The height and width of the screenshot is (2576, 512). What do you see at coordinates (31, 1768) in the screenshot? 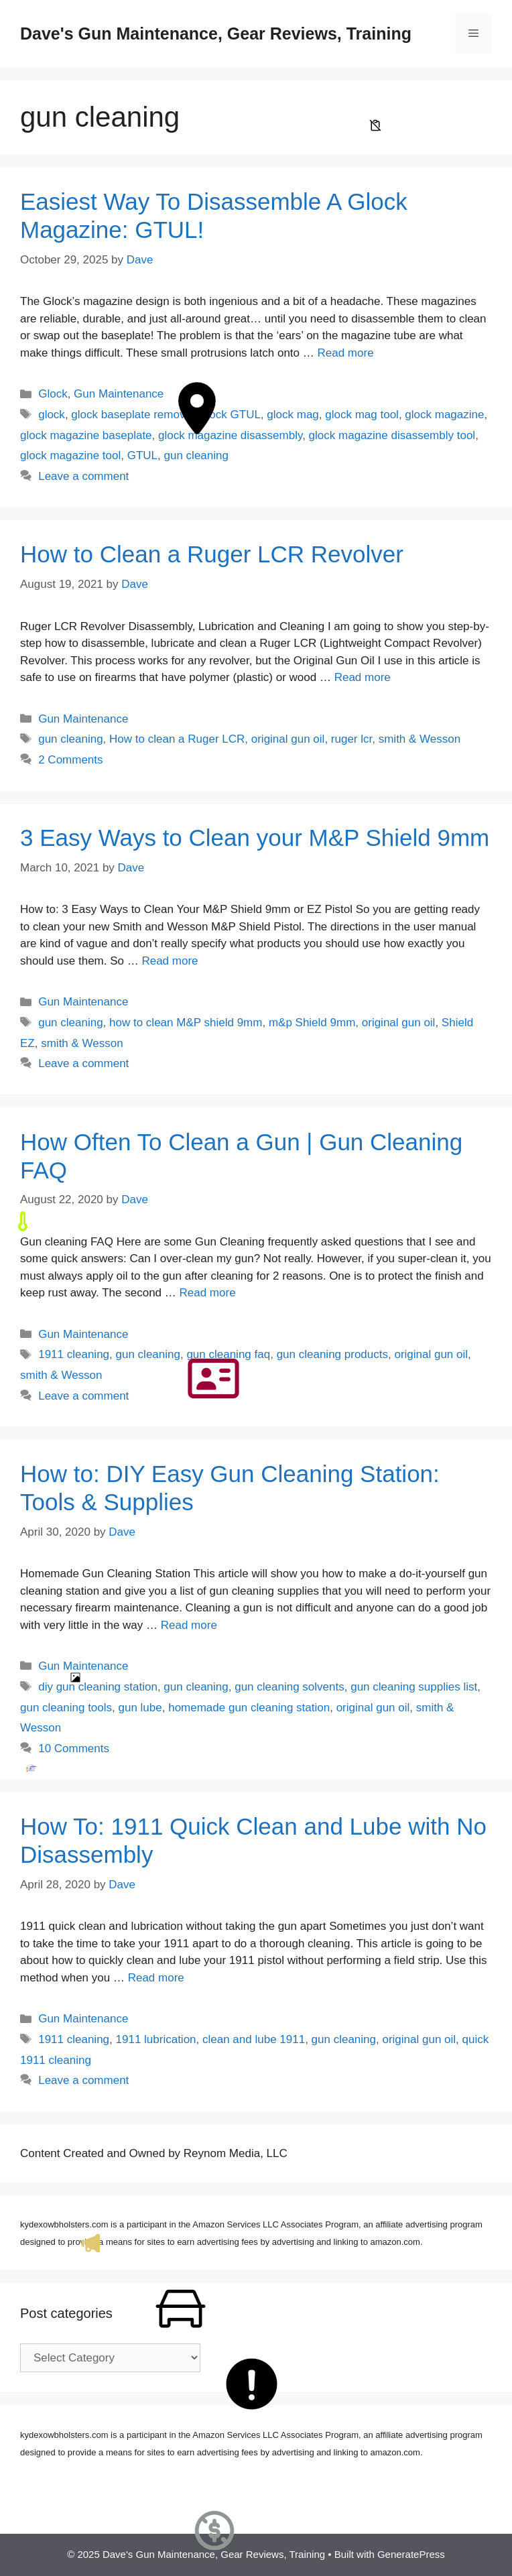
I see `discord early supporter badge` at bounding box center [31, 1768].